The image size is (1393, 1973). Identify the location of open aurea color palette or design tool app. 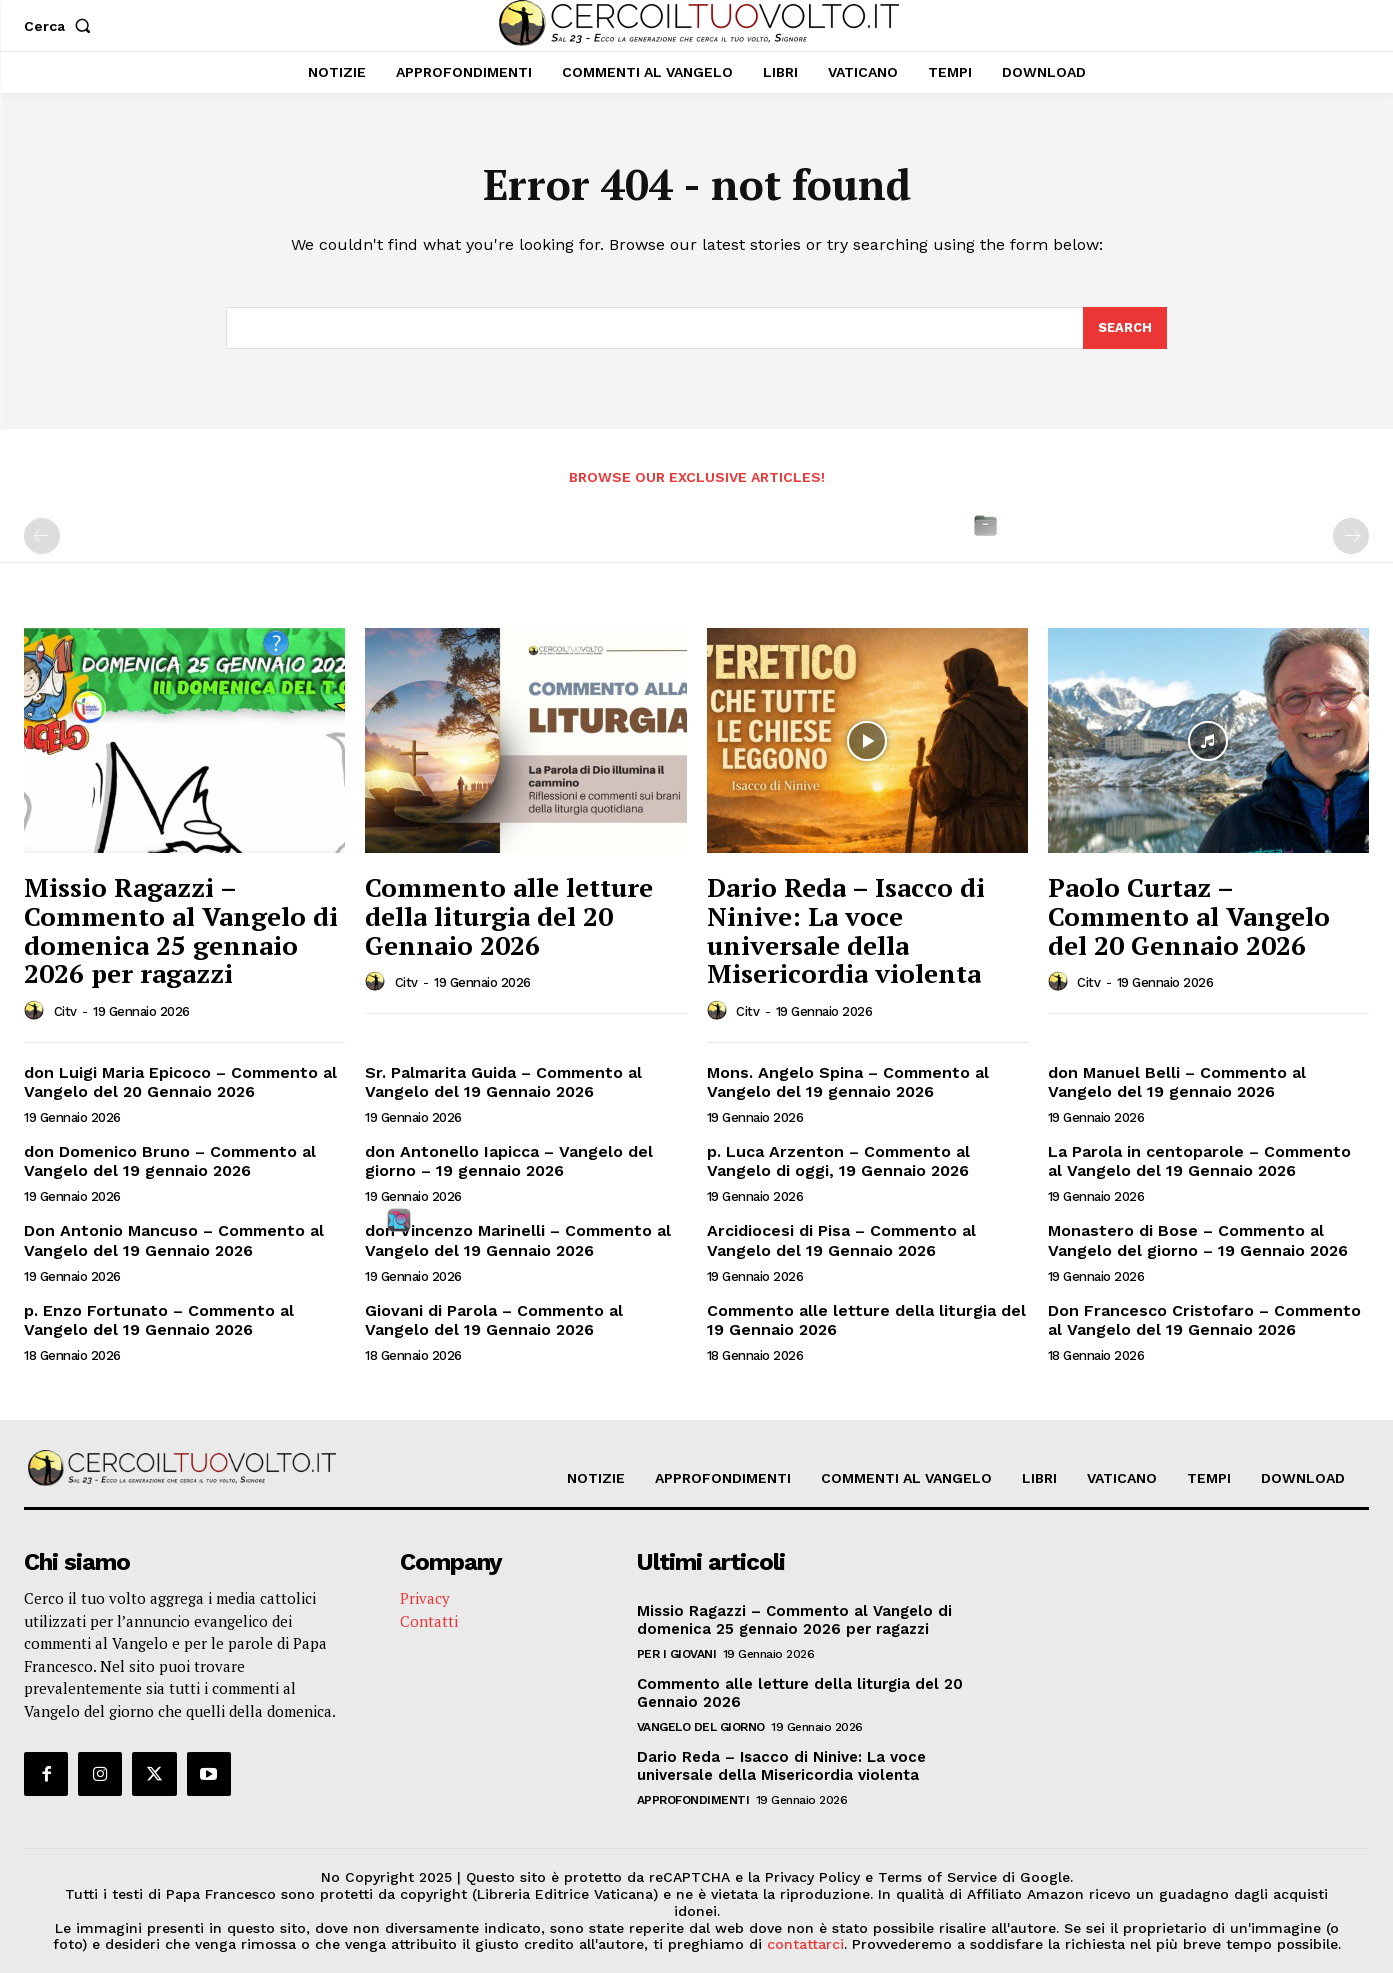
(399, 1220).